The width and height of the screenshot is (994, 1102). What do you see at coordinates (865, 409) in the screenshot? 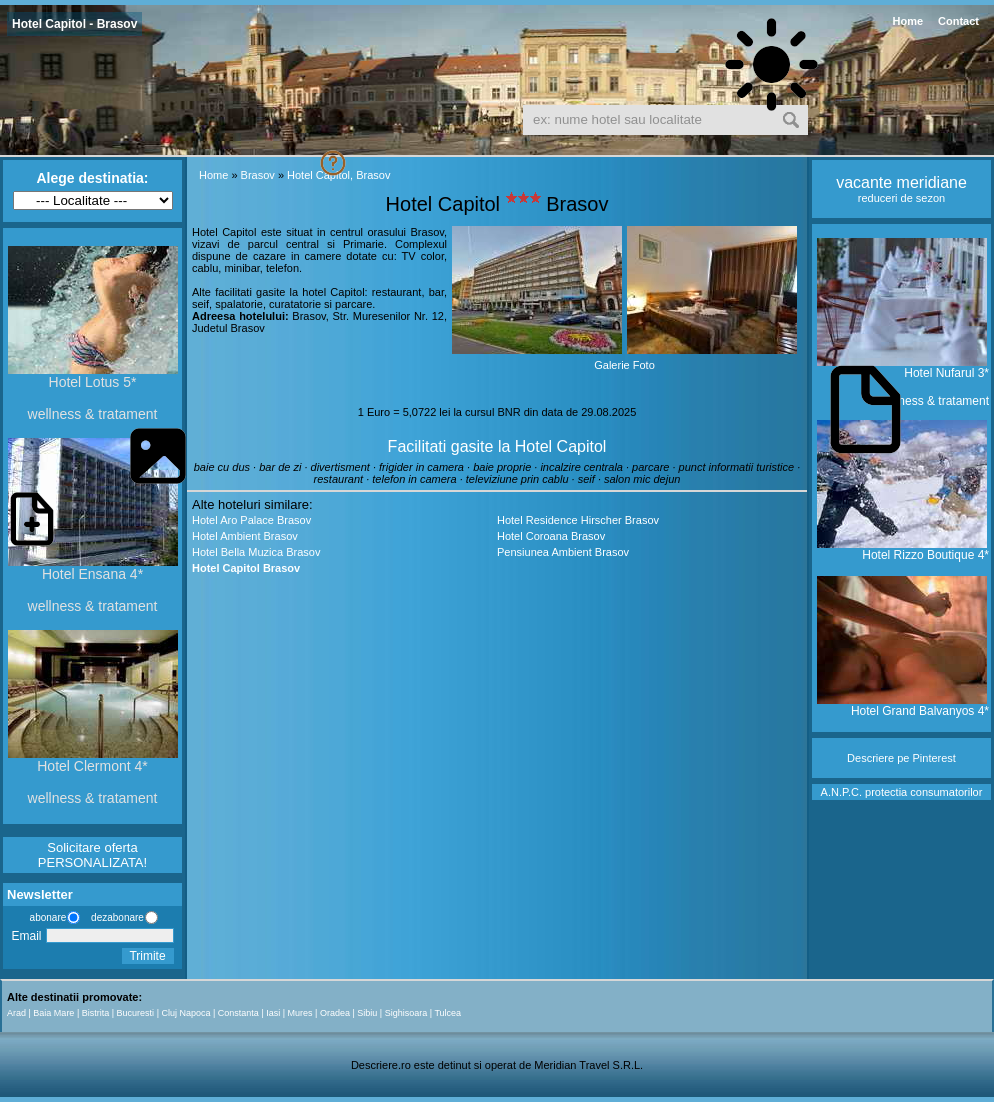
I see `view or open a file` at bounding box center [865, 409].